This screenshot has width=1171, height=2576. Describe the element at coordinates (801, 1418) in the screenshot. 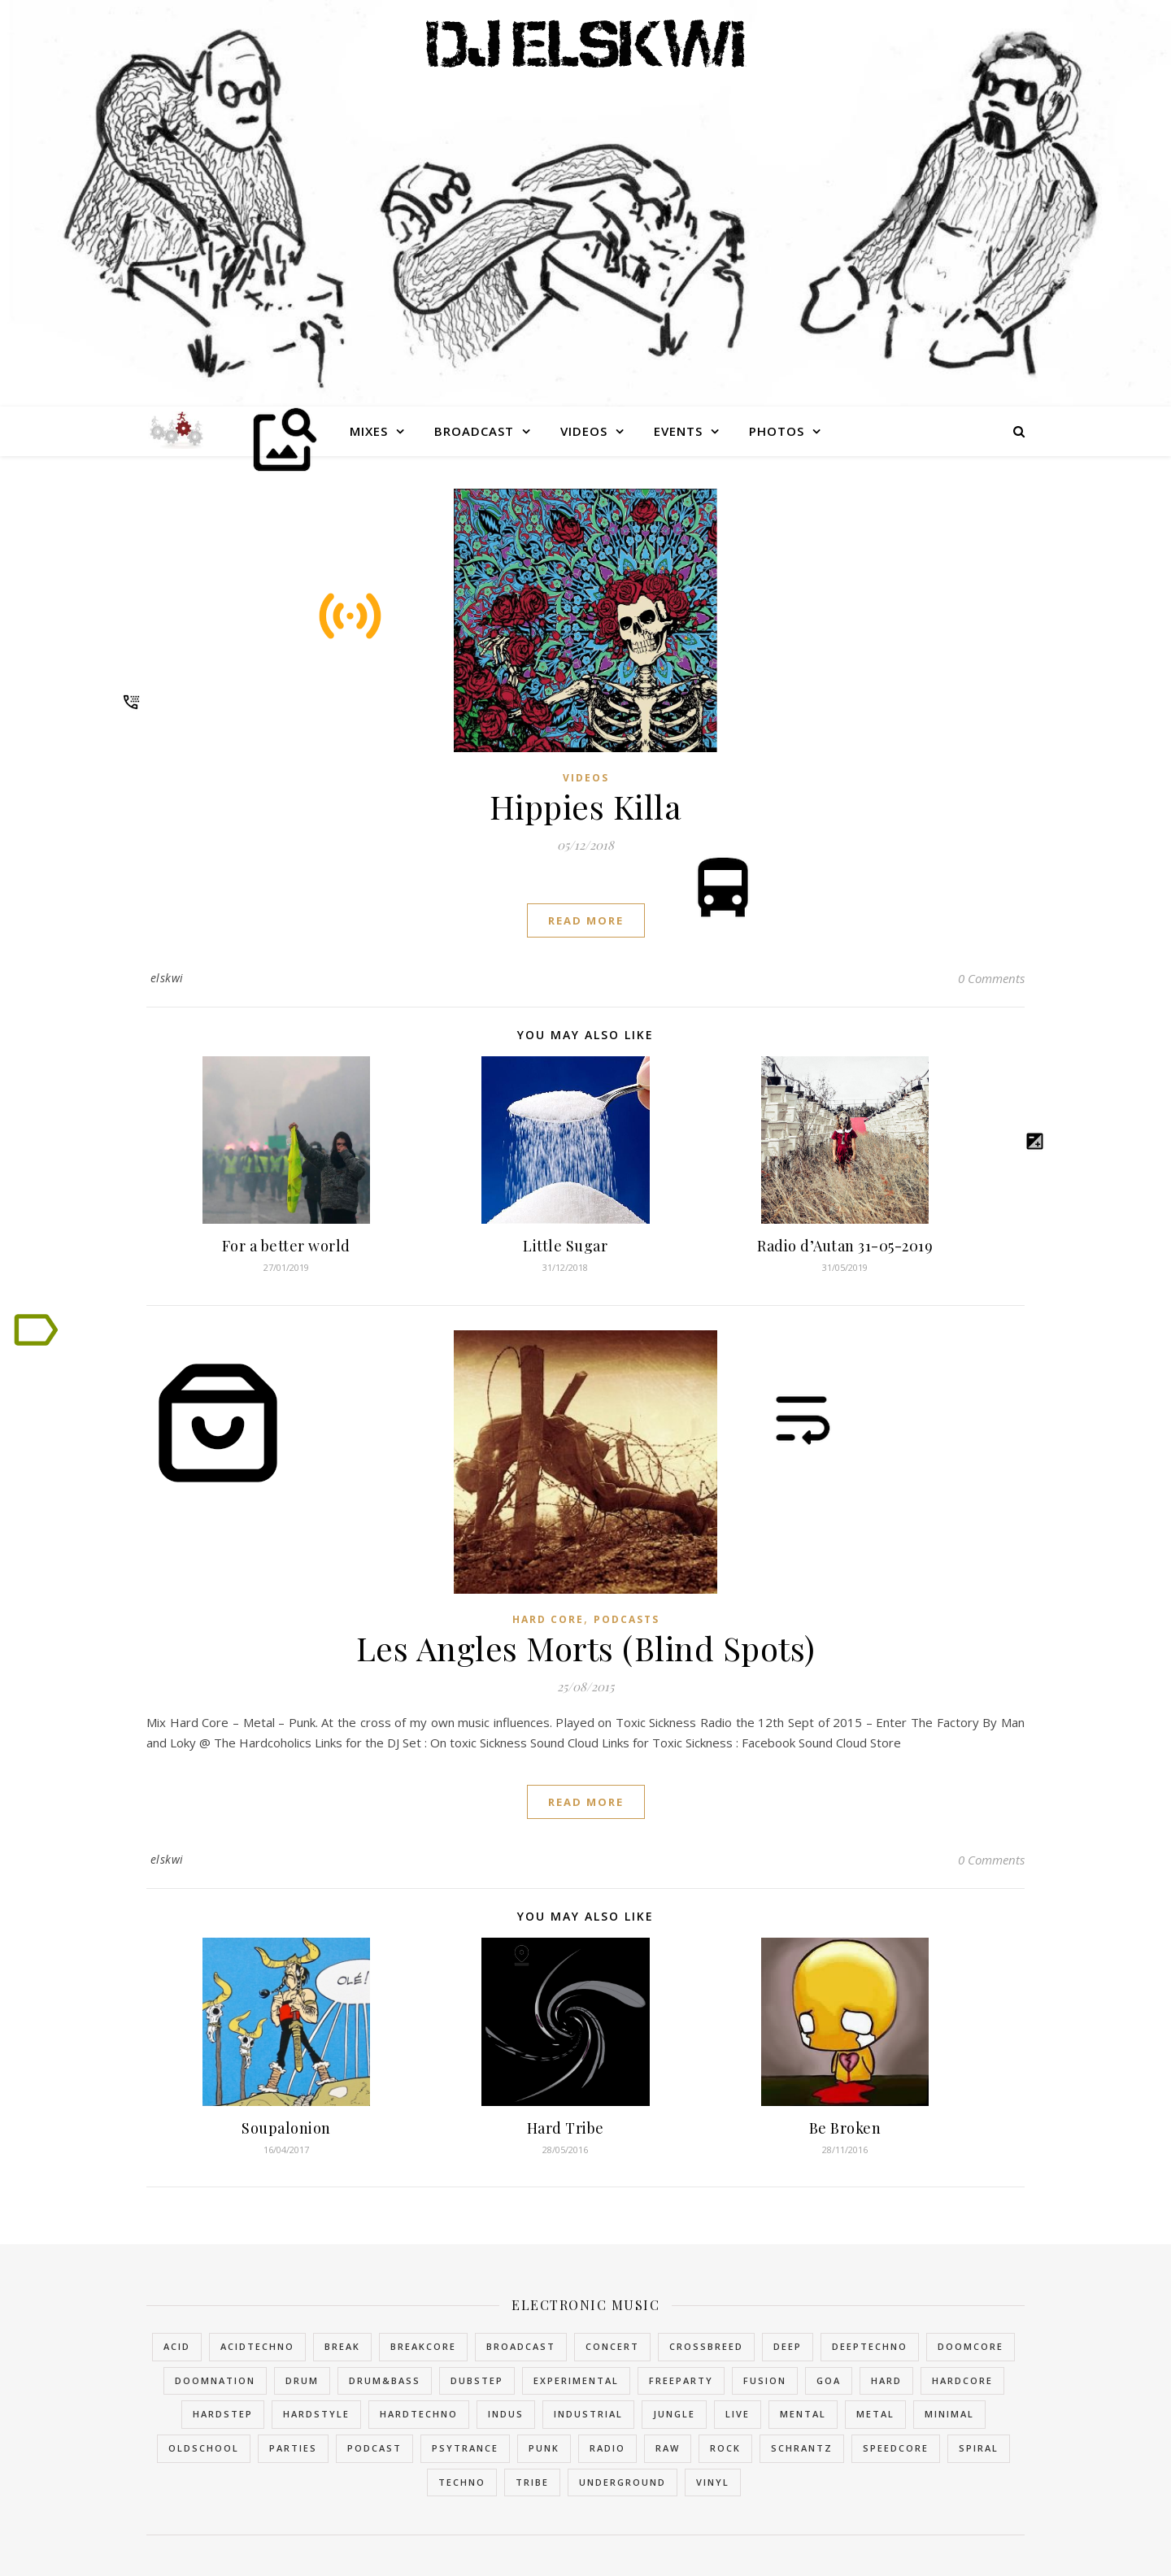

I see `toggle text wrapping in a document or editor` at that location.